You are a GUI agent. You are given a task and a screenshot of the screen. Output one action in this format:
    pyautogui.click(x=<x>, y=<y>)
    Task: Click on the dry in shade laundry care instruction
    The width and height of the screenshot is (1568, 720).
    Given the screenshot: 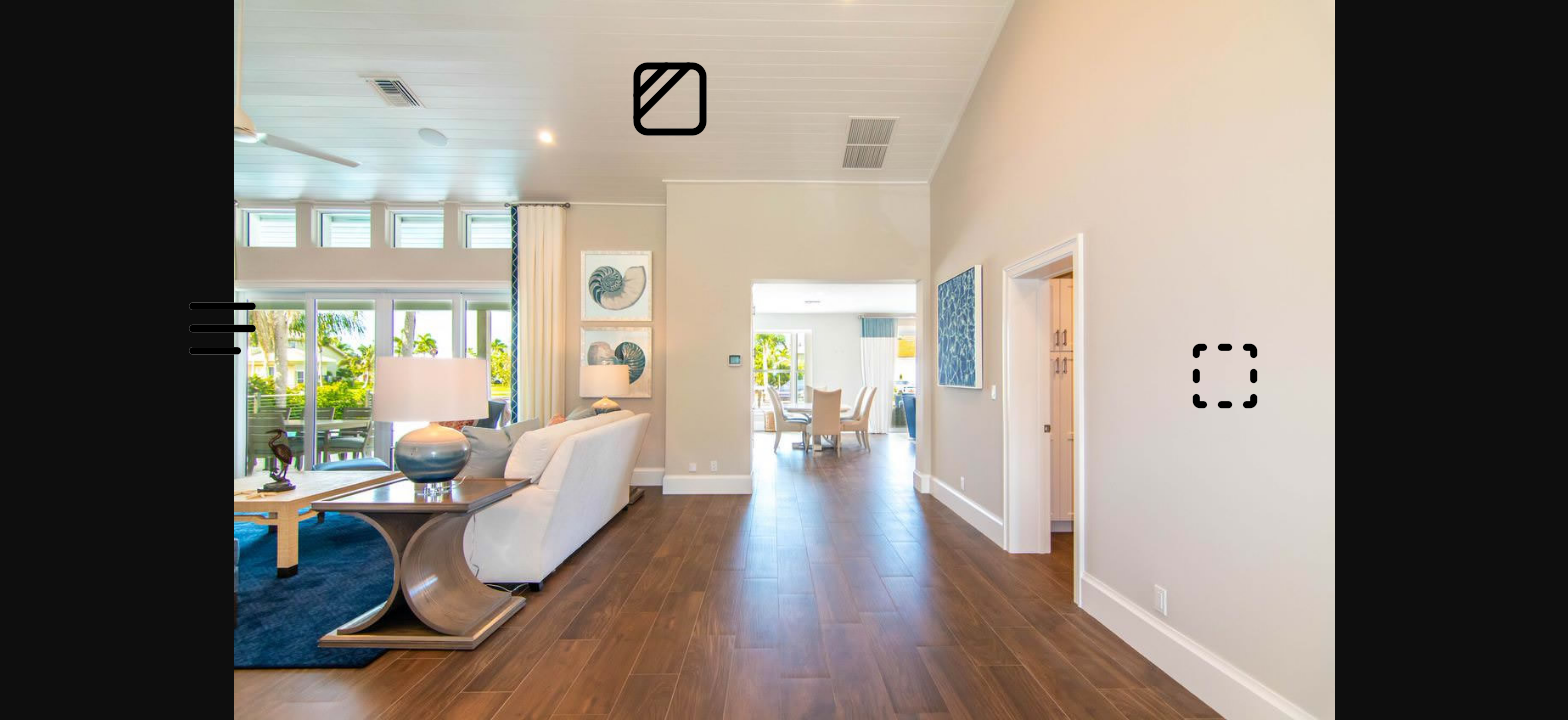 What is the action you would take?
    pyautogui.click(x=670, y=99)
    